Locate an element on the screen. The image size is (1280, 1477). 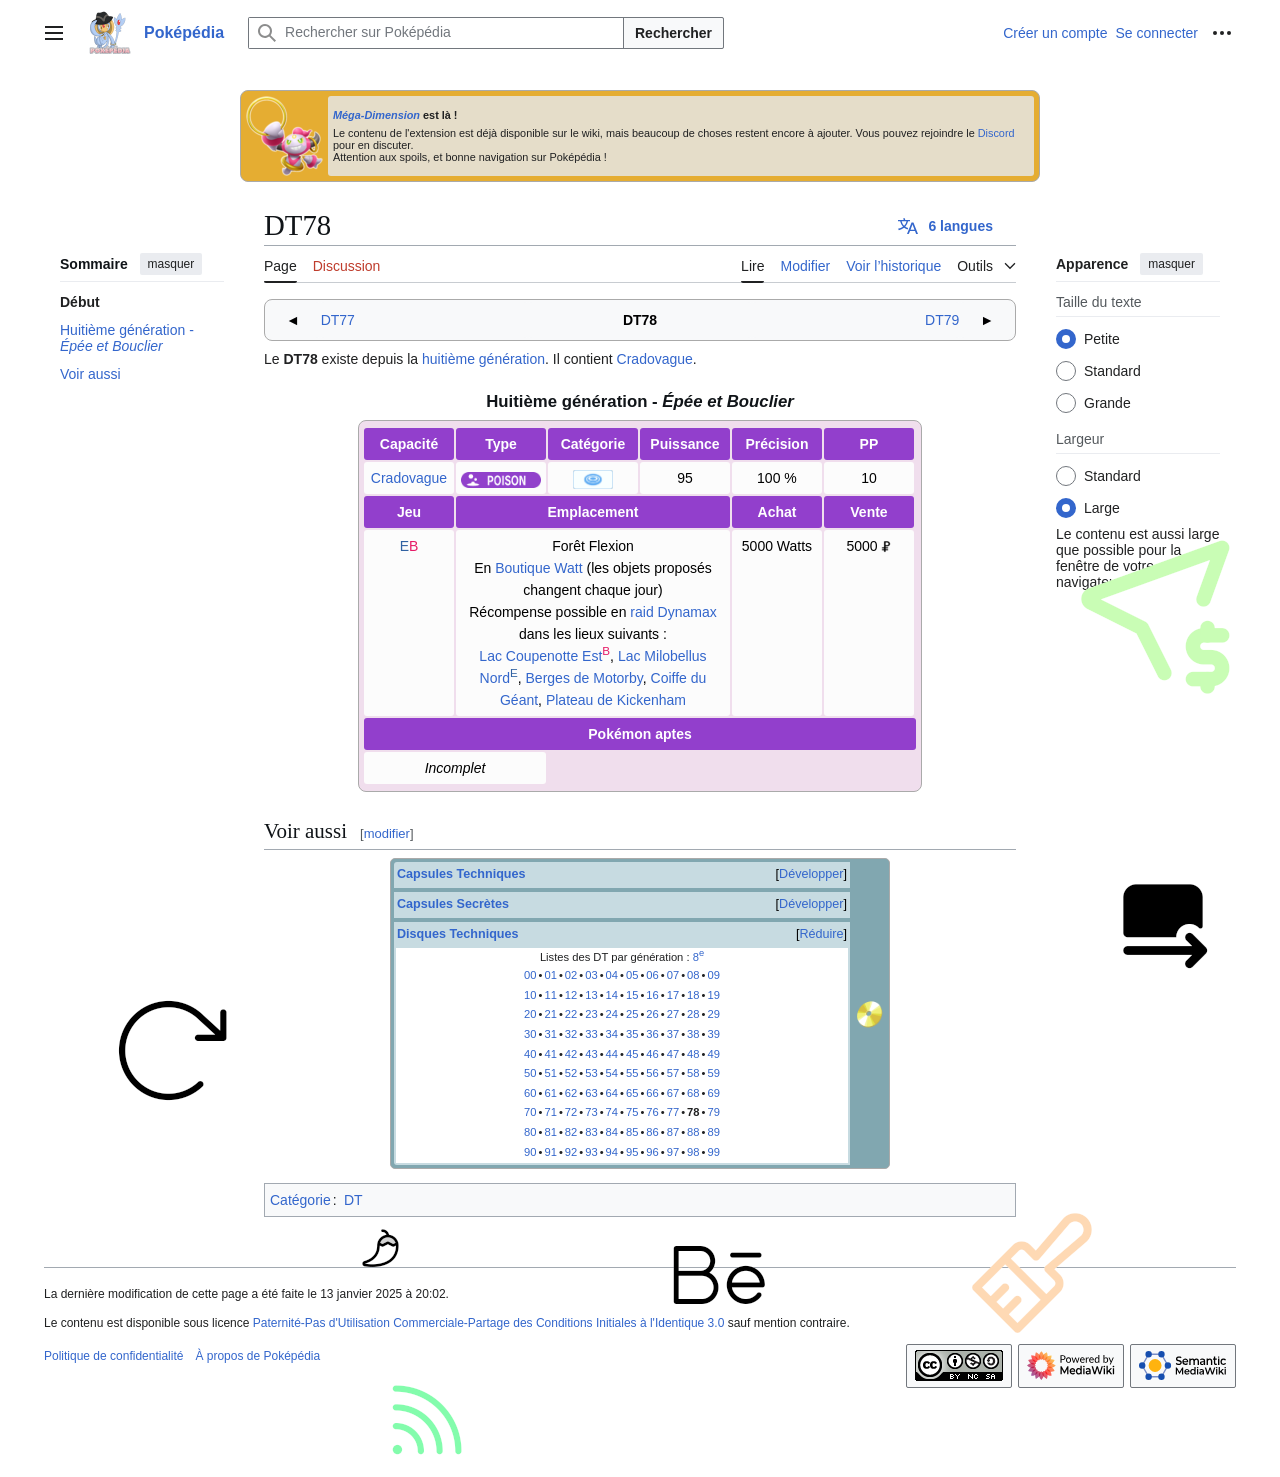
indicates spicy food or heat level is located at coordinates (382, 1249).